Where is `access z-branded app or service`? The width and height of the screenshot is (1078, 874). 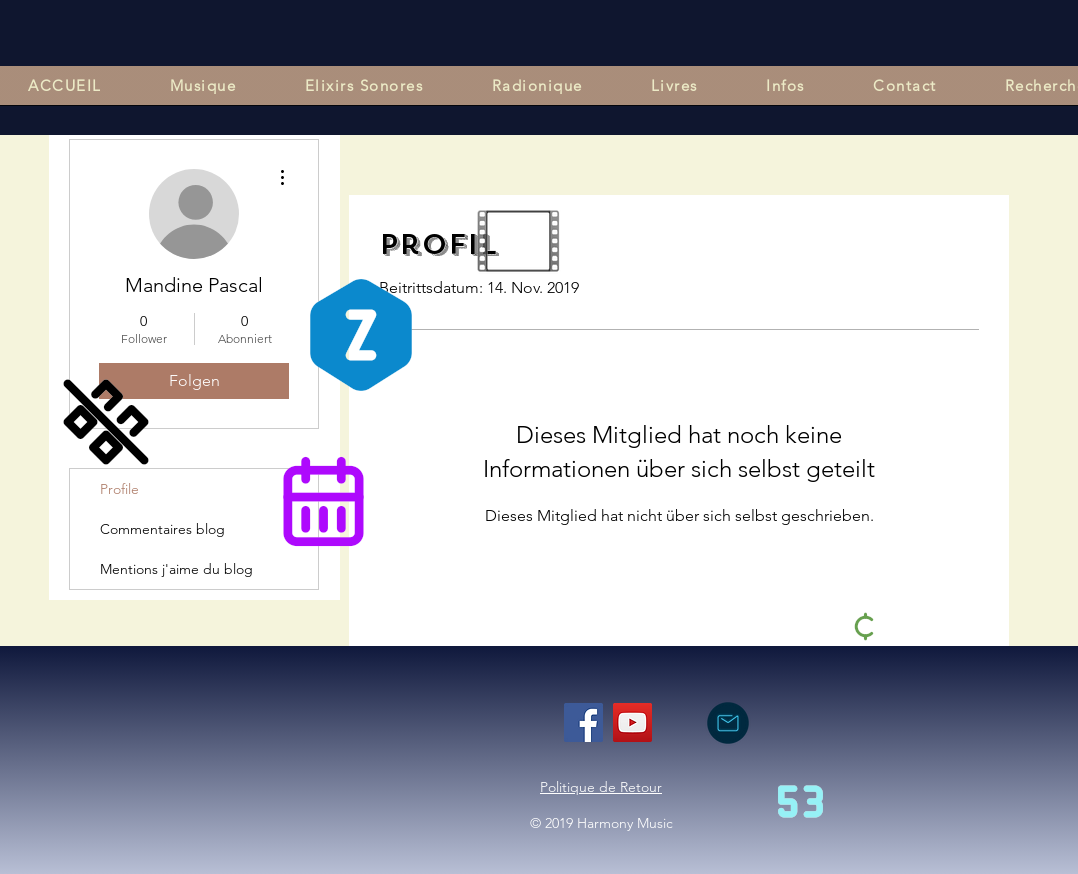 access z-branded app or service is located at coordinates (361, 335).